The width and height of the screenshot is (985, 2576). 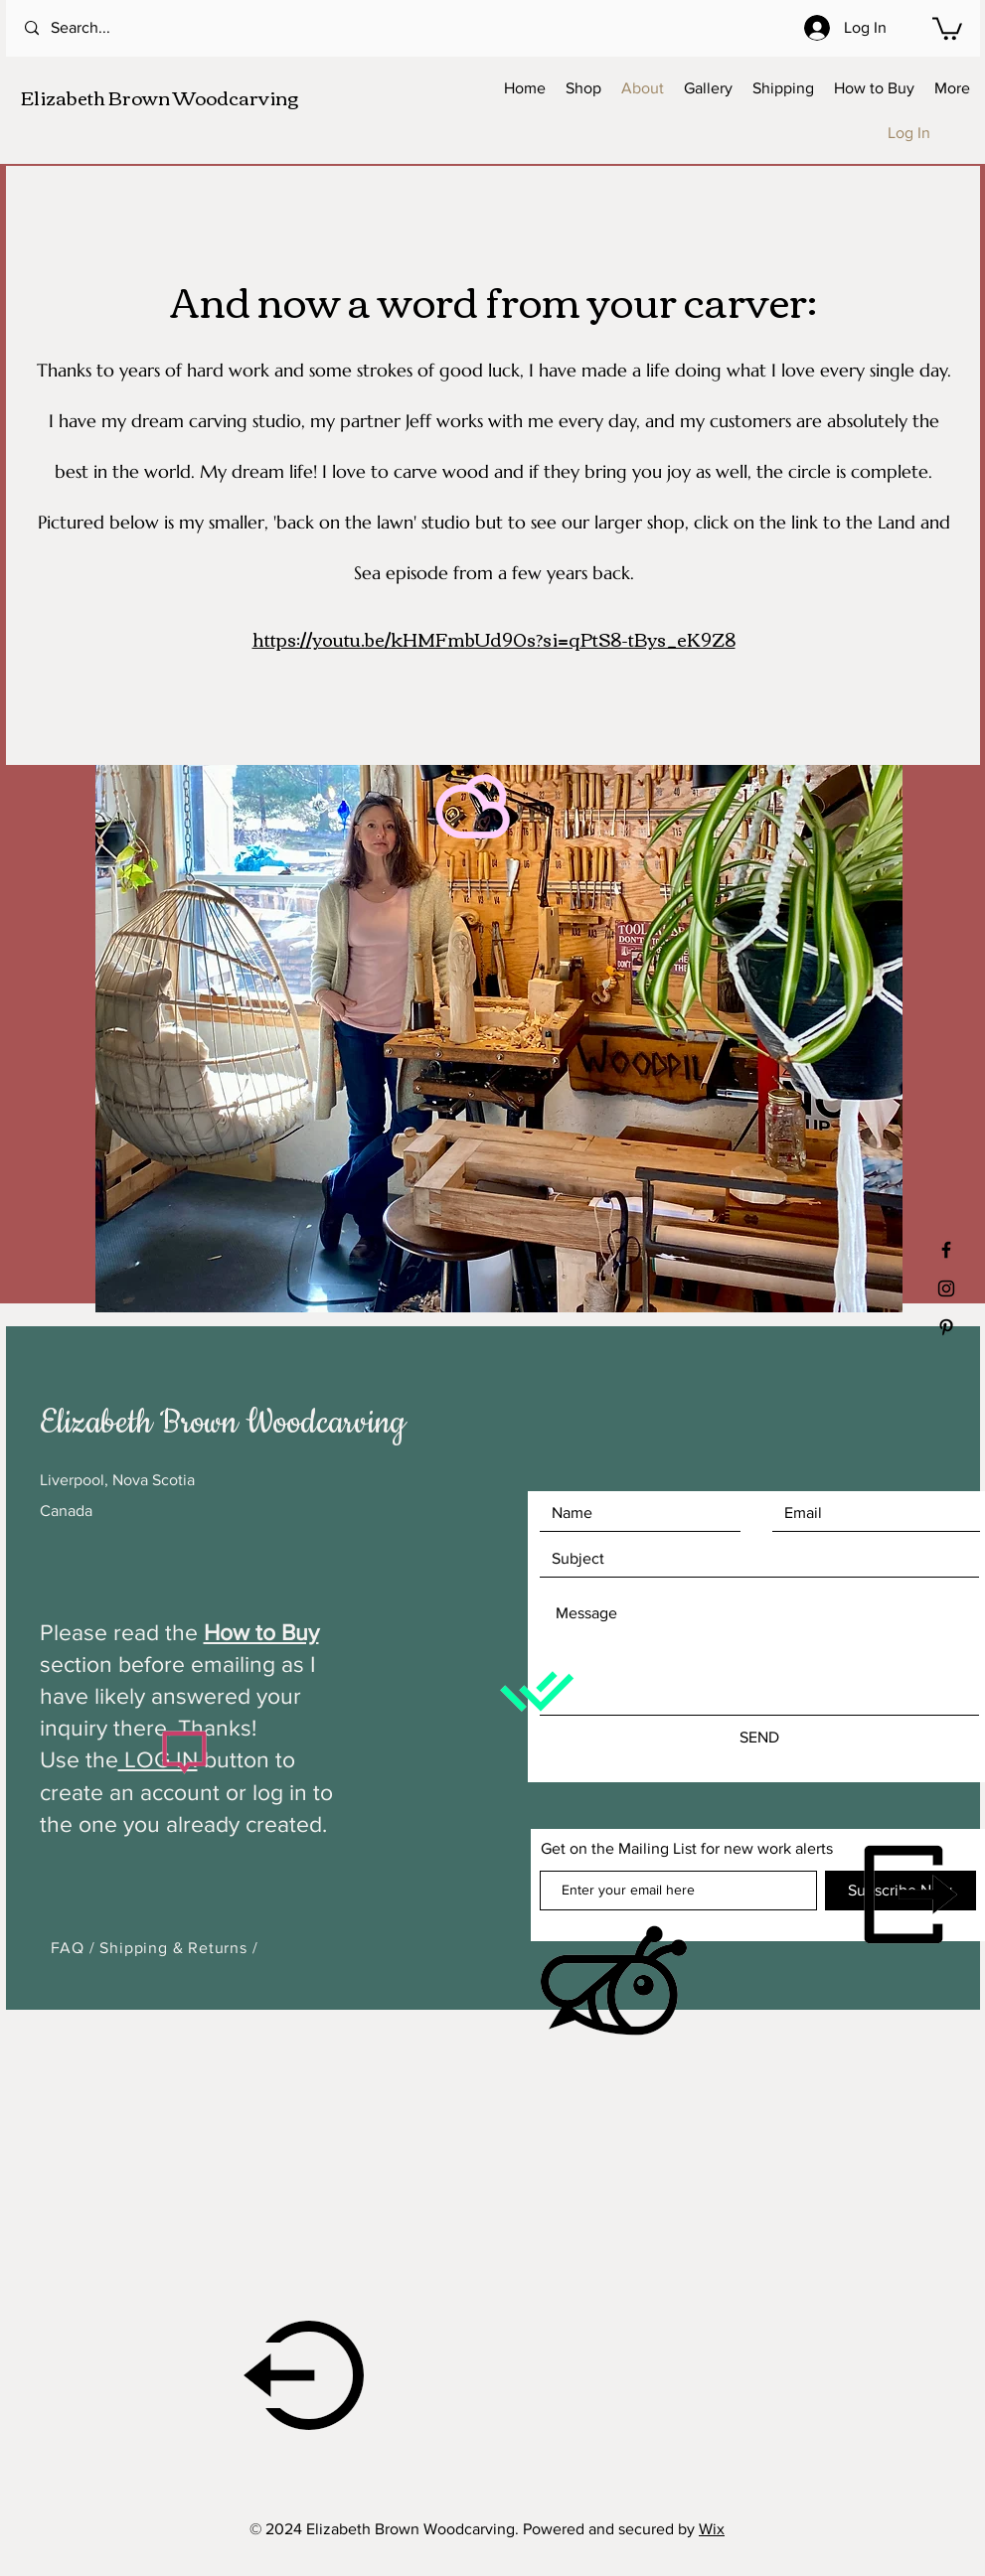 I want to click on open chat or messaging, so click(x=184, y=1750).